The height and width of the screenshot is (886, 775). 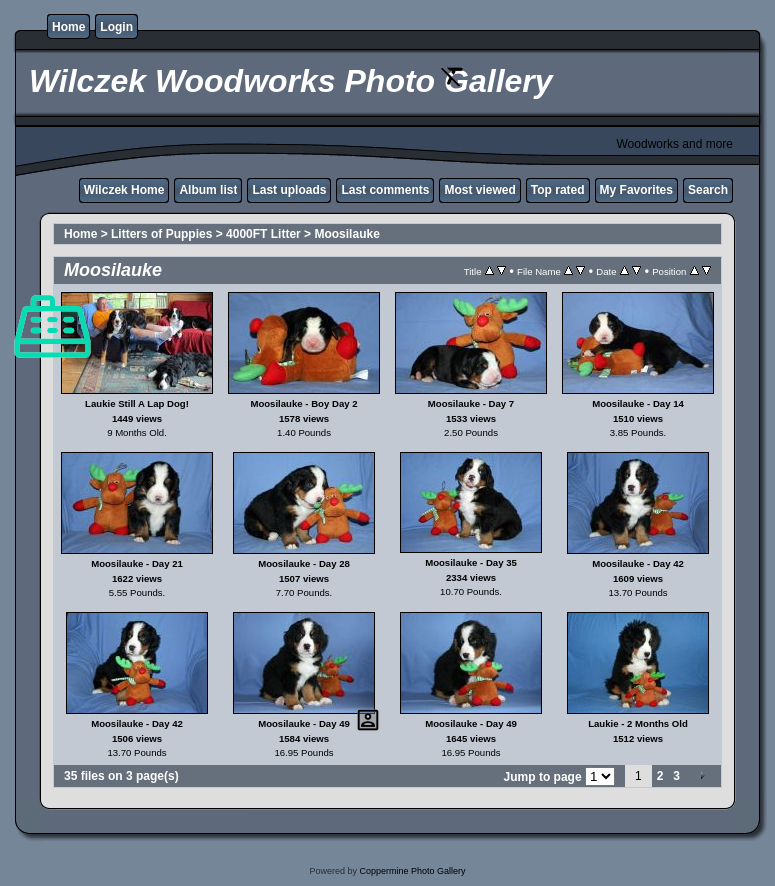 I want to click on access point of sale system, so click(x=52, y=330).